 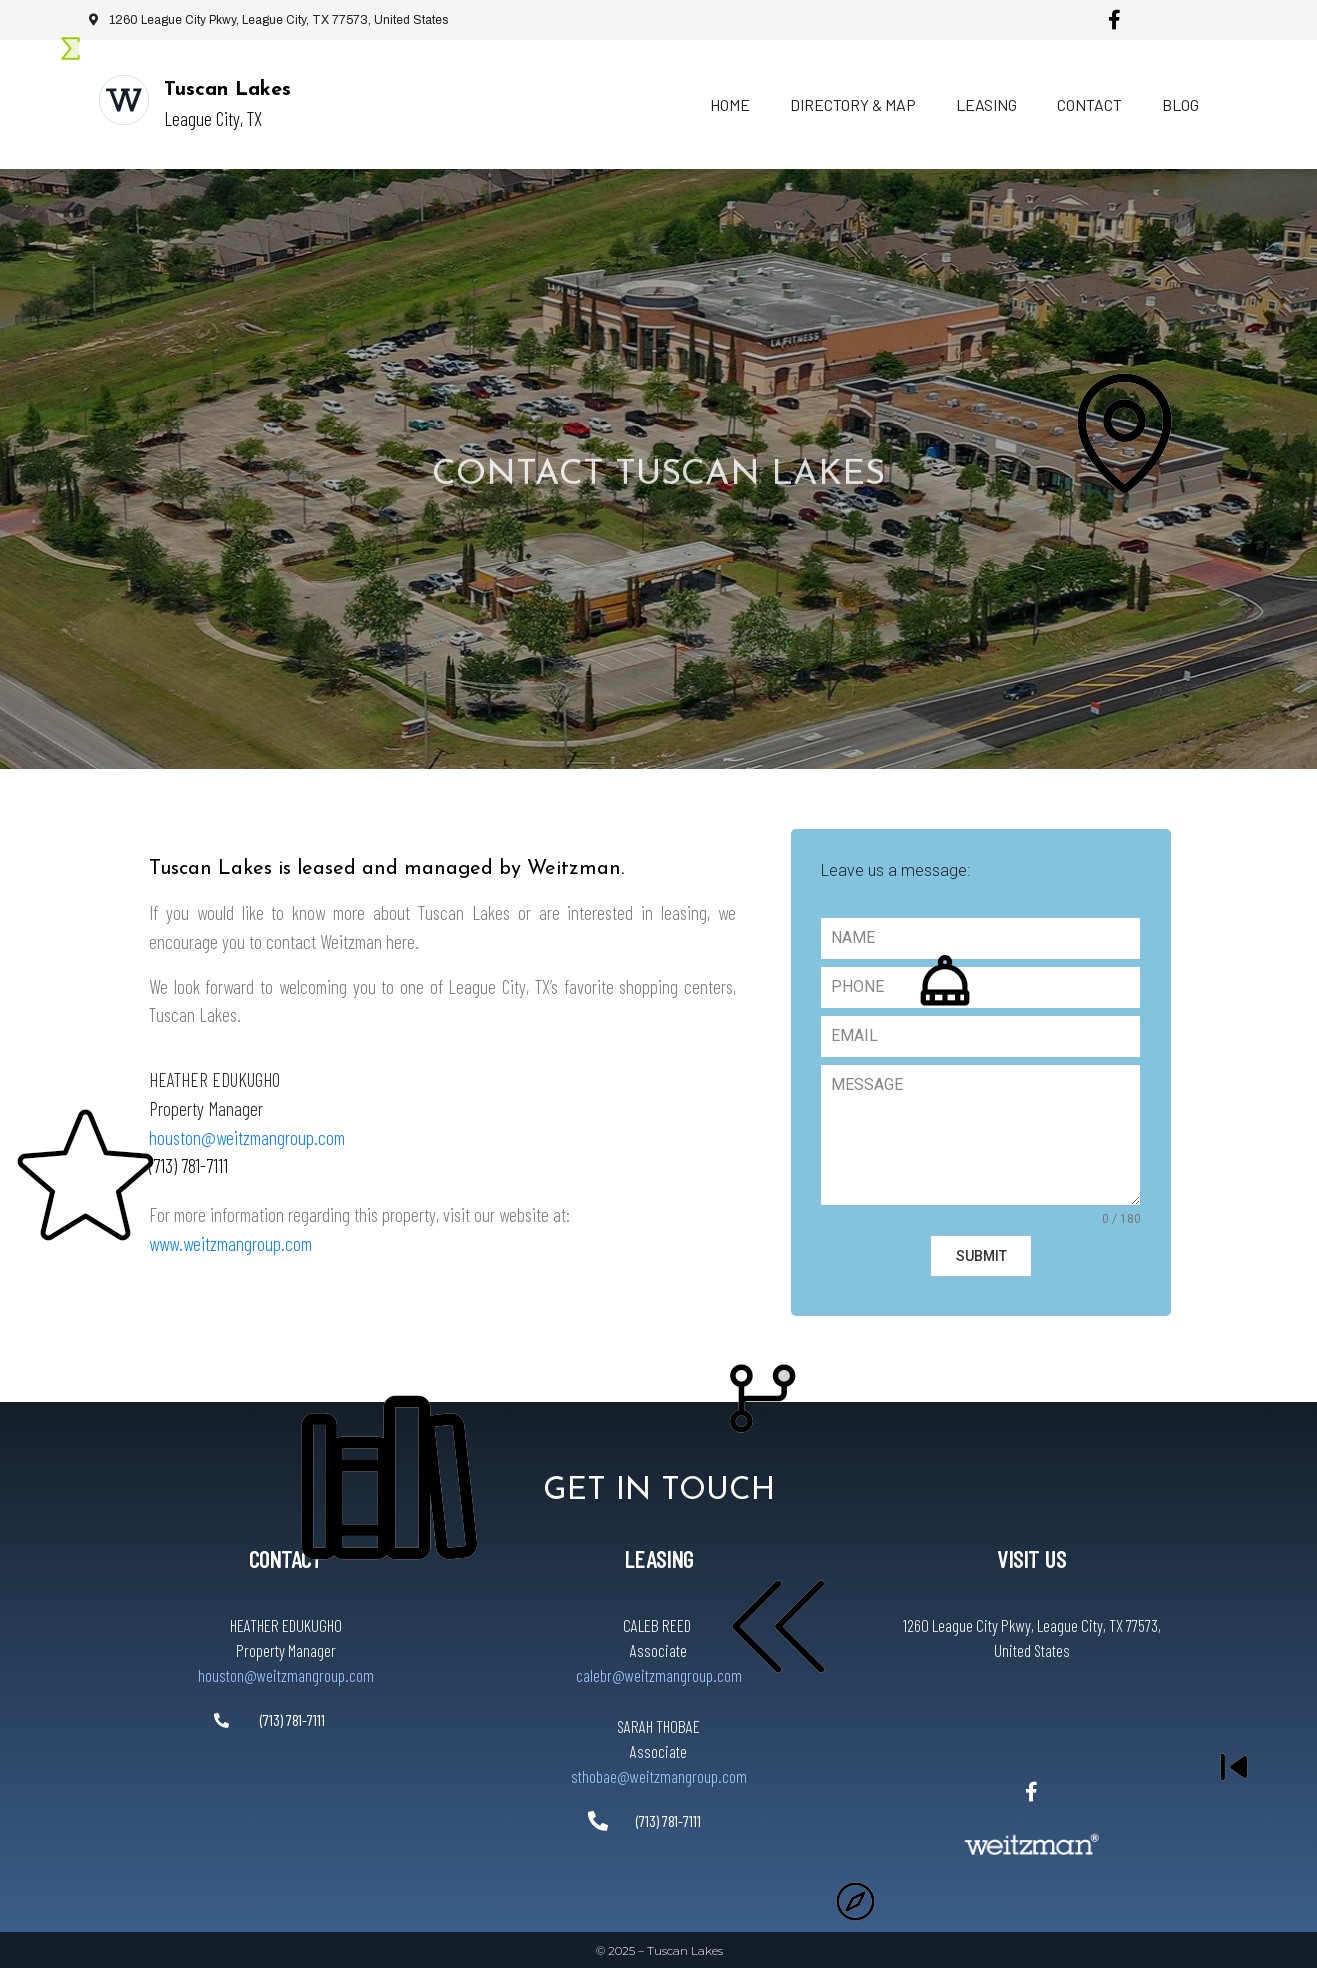 I want to click on go back to the beginning, so click(x=782, y=1626).